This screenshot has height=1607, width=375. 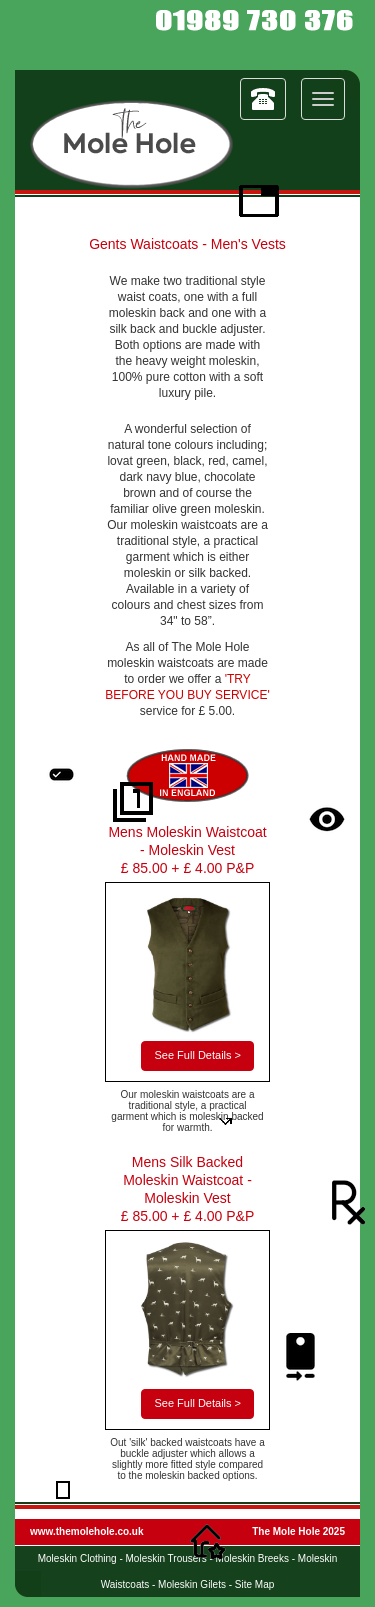 I want to click on crop image to portrait orientation, so click(x=63, y=1490).